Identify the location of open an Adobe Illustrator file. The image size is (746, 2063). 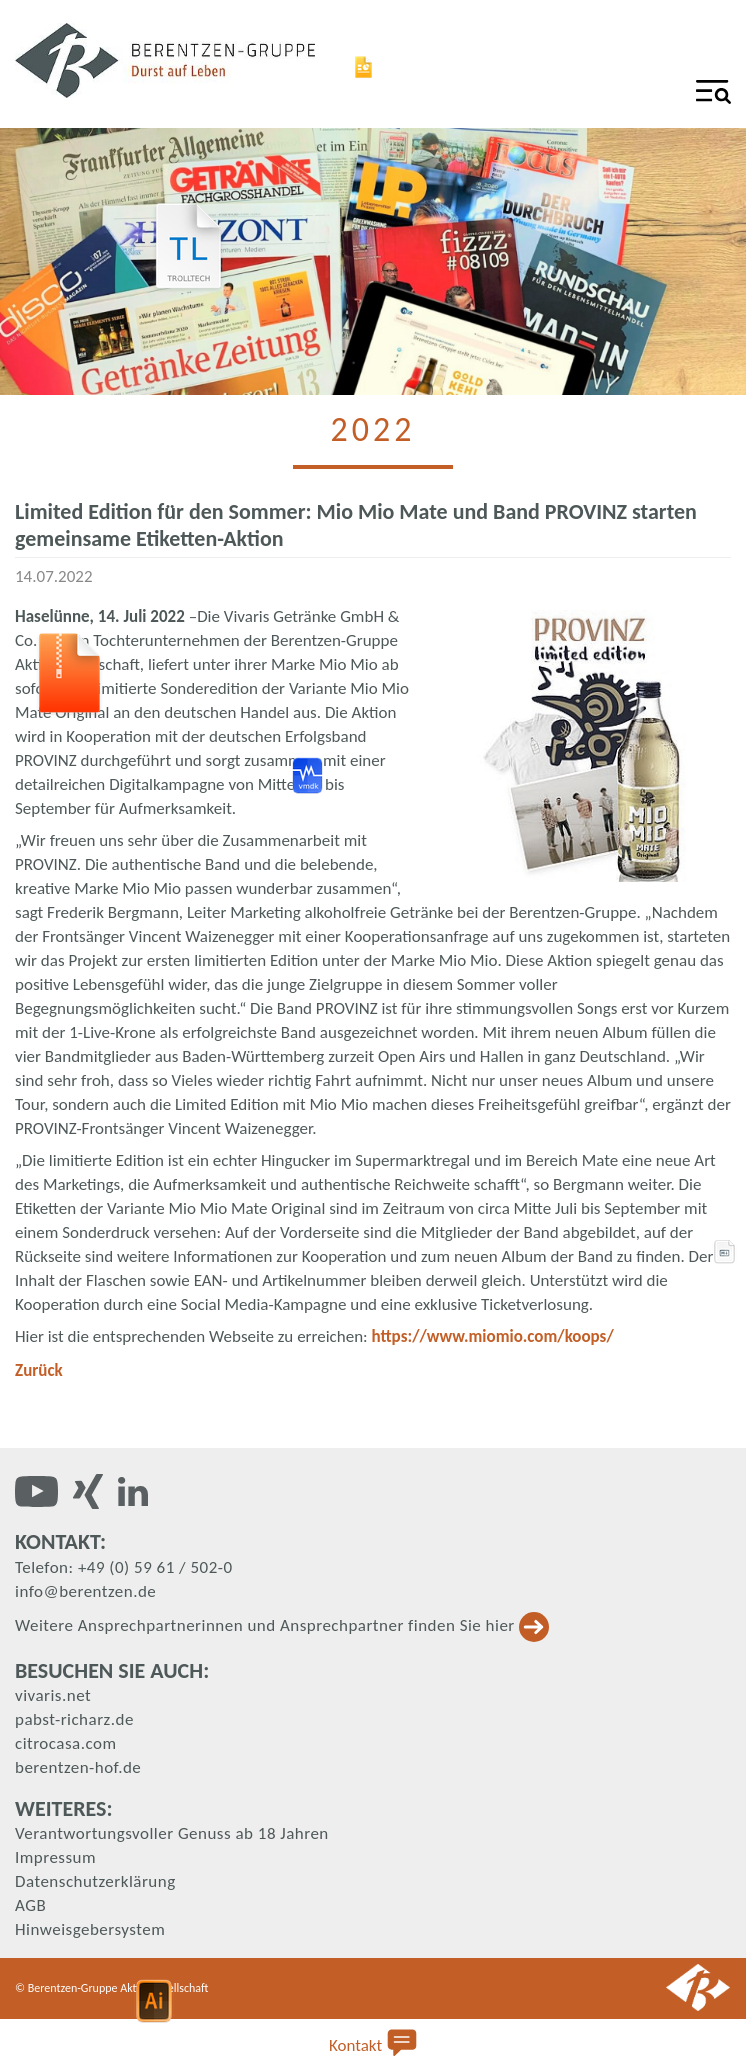
(154, 2001).